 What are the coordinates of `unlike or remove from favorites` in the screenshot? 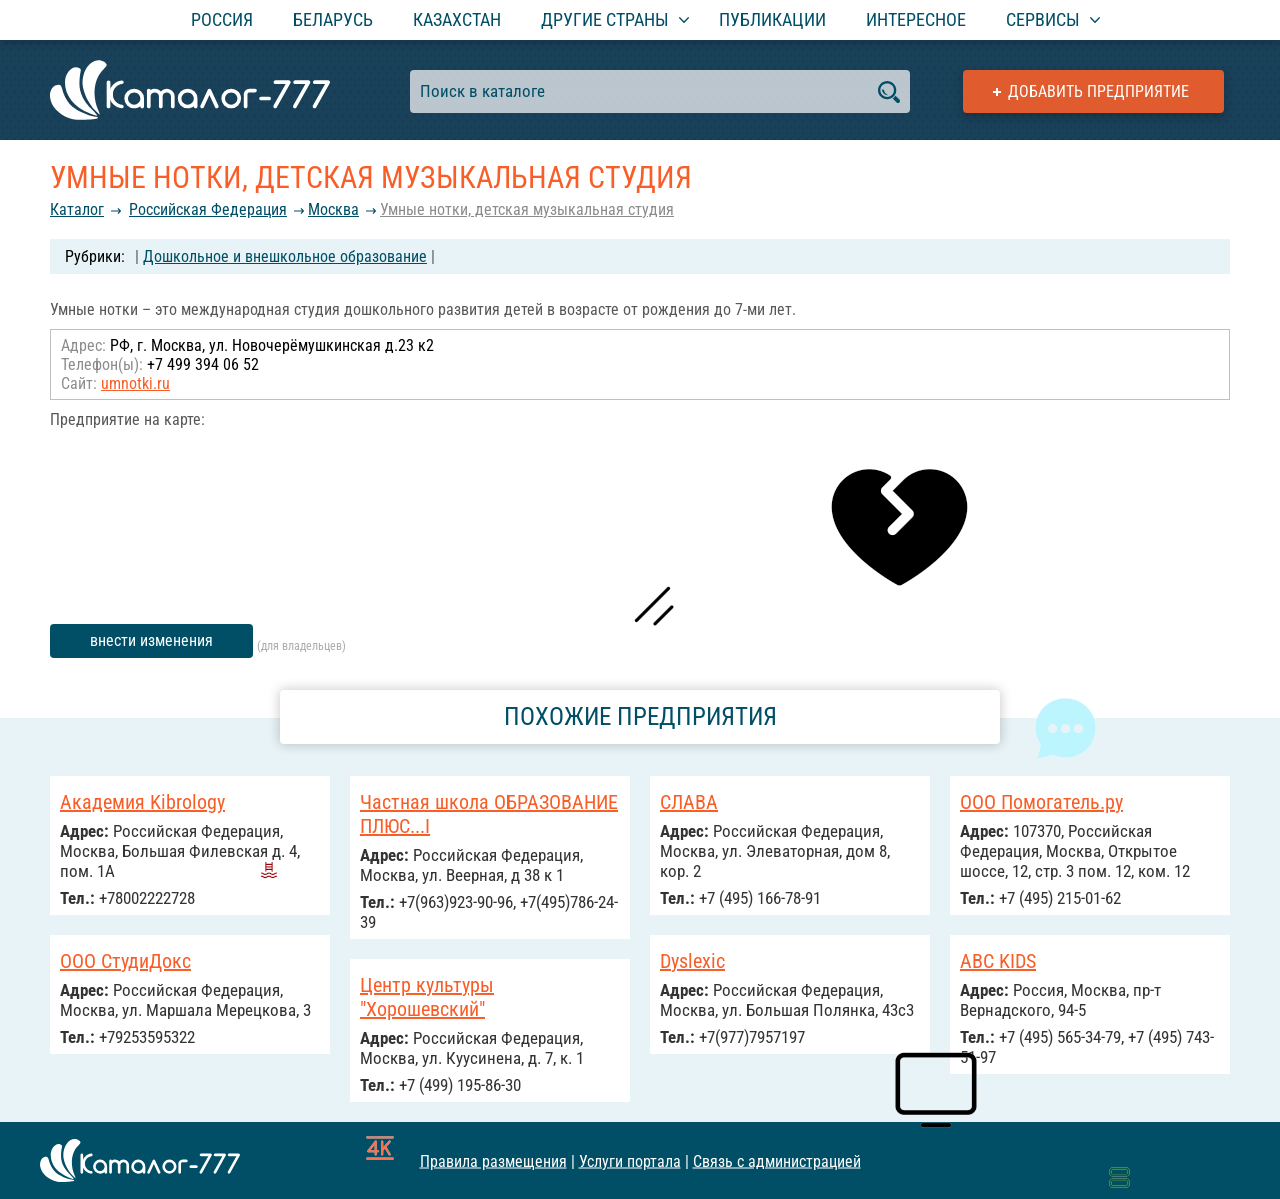 It's located at (899, 522).